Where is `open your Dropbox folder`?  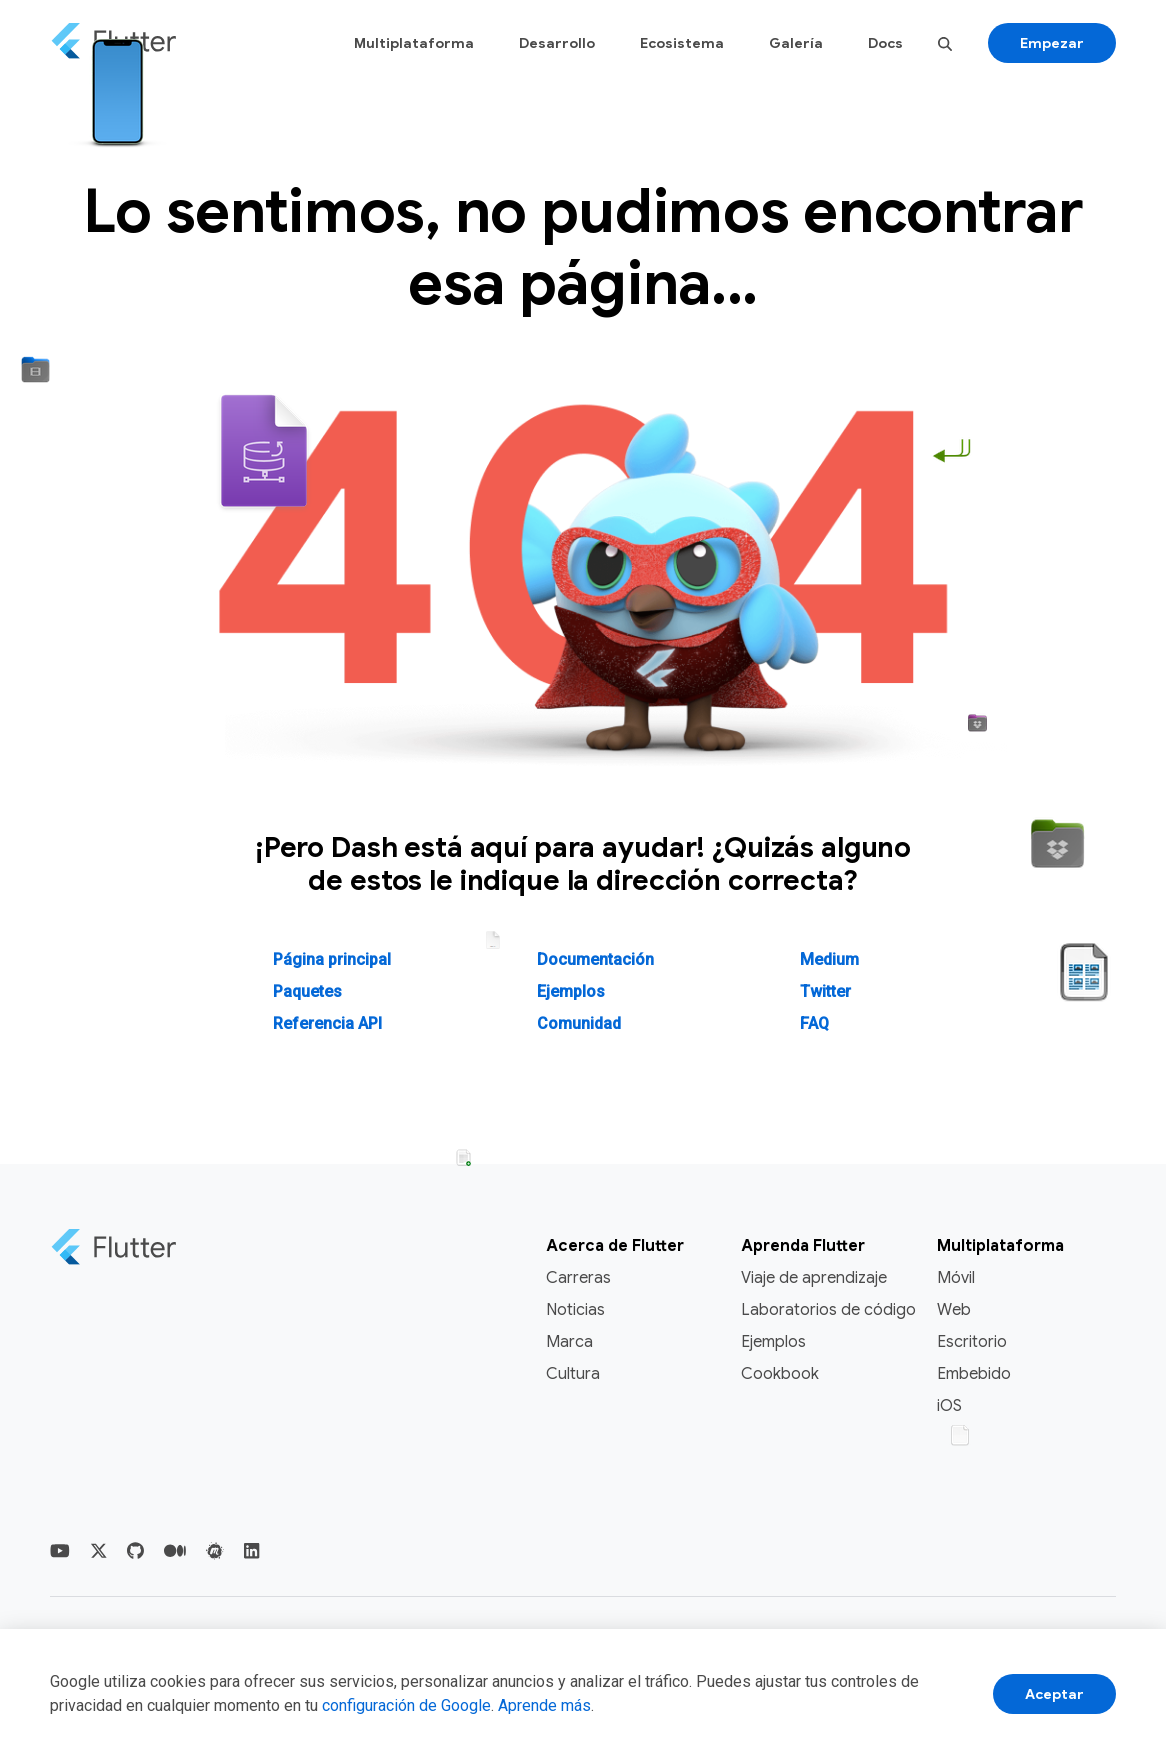 open your Dropbox folder is located at coordinates (977, 722).